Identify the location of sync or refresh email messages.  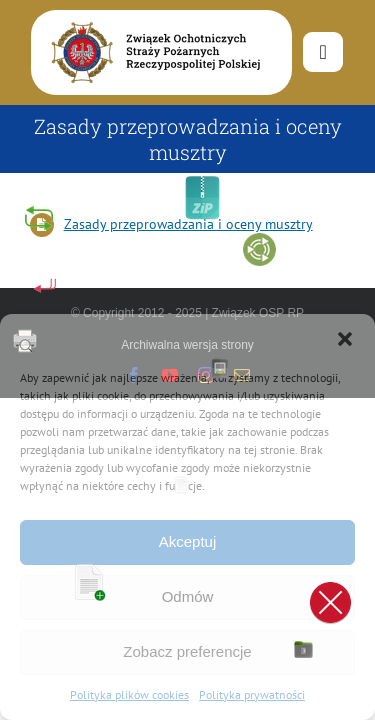
(39, 218).